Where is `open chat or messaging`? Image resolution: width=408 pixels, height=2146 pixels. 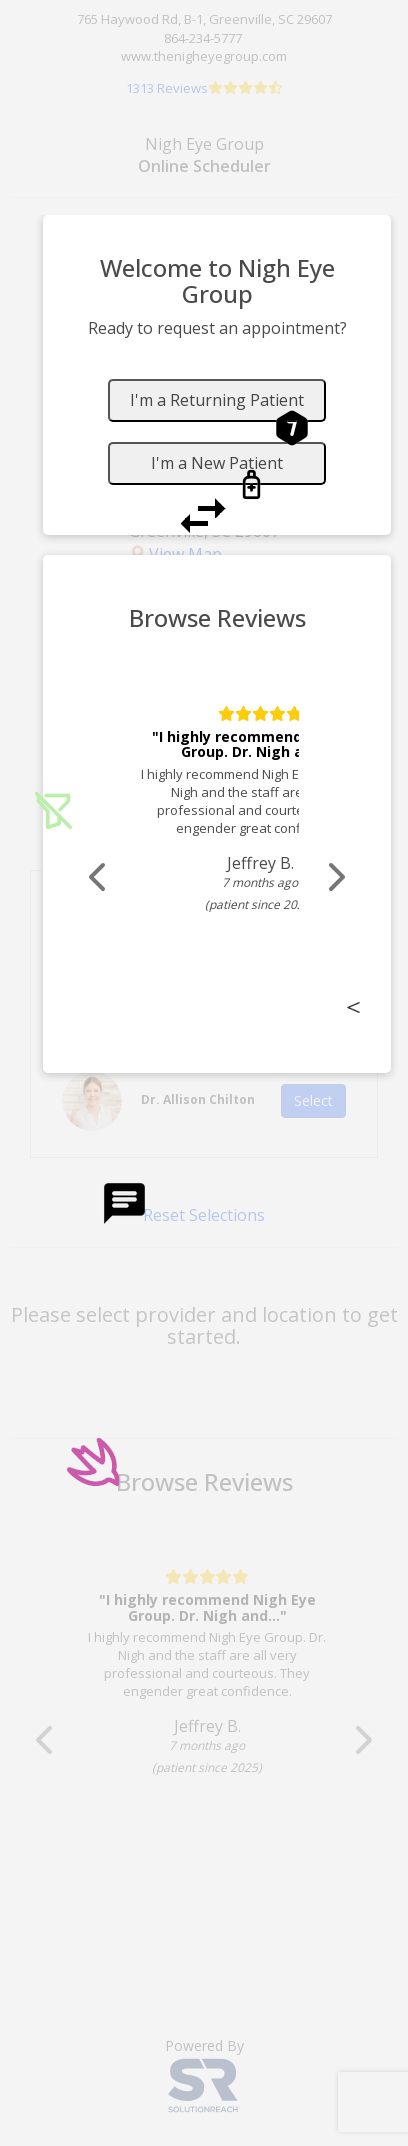
open chat or messaging is located at coordinates (124, 1203).